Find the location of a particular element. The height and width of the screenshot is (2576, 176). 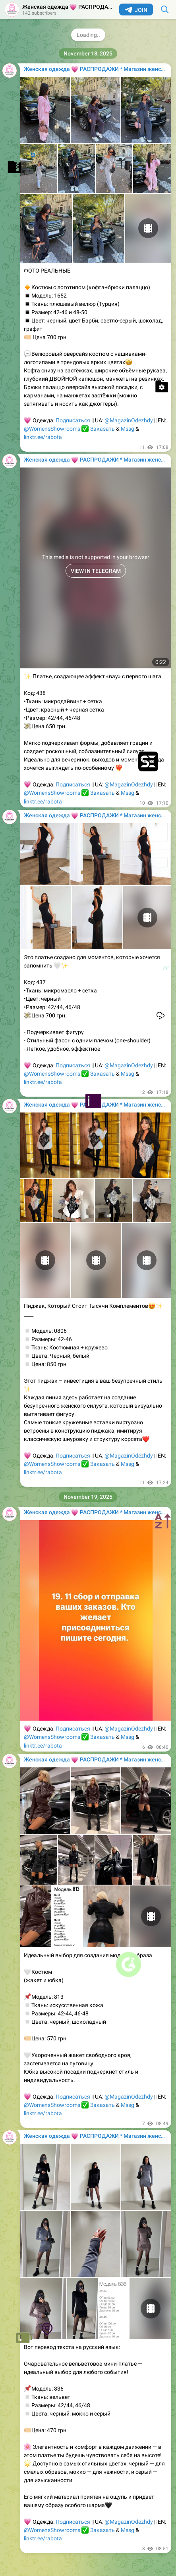

open Subtitle Edit application is located at coordinates (148, 761).